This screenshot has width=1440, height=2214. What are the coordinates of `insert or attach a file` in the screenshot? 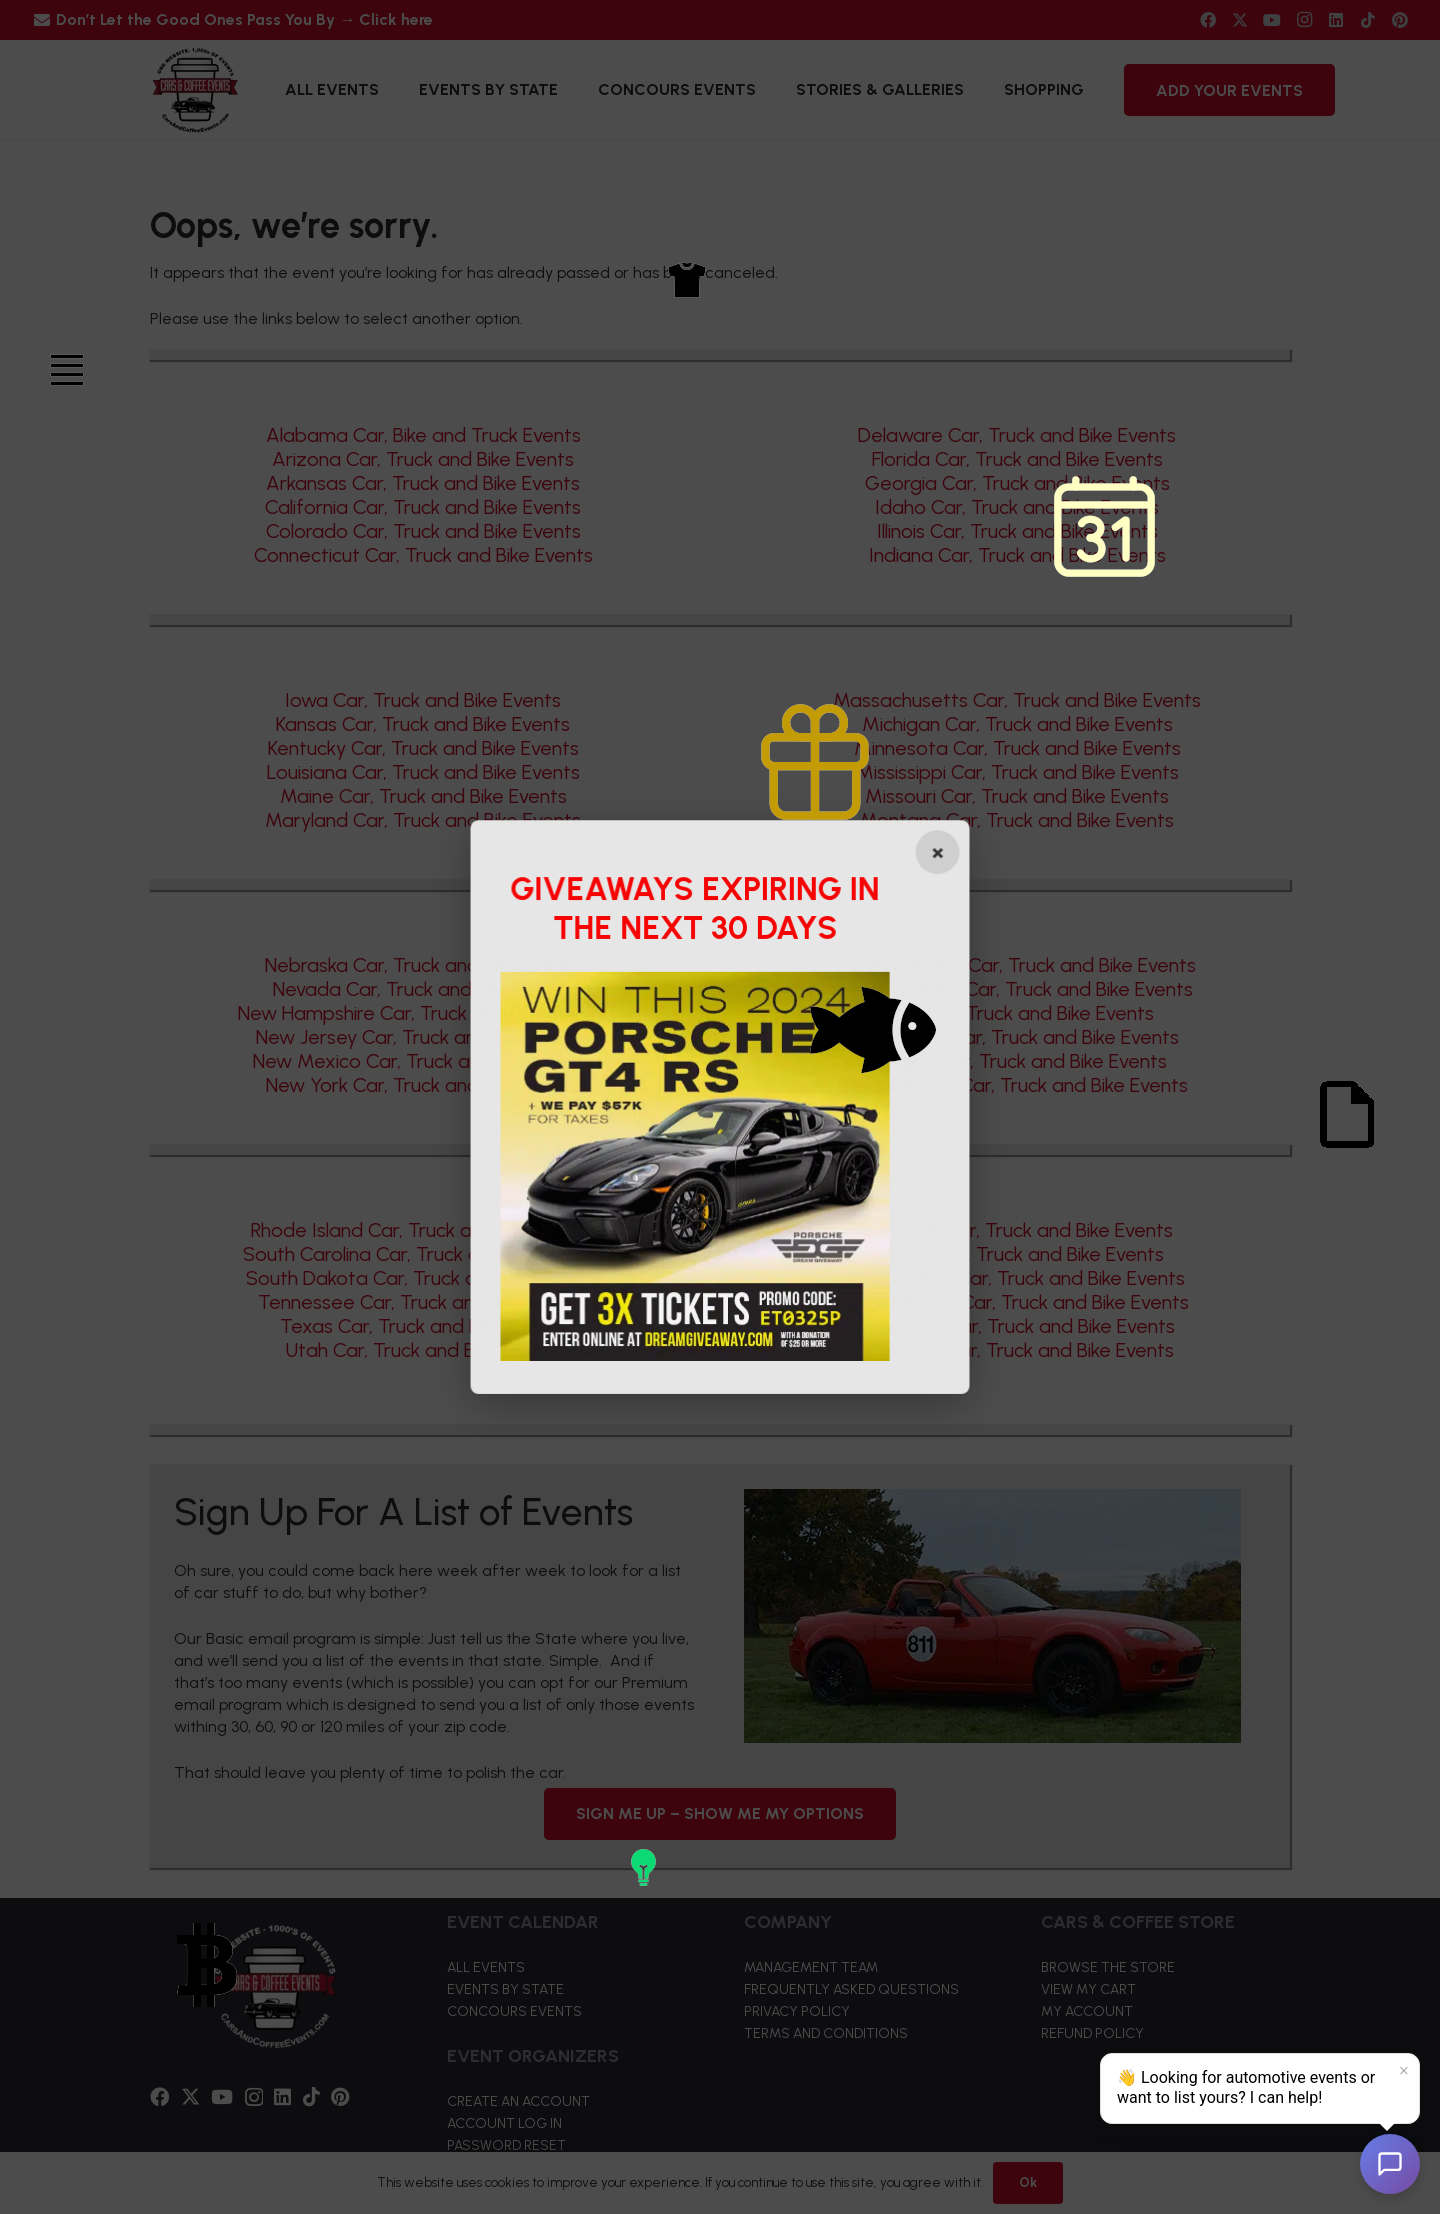 It's located at (1347, 1114).